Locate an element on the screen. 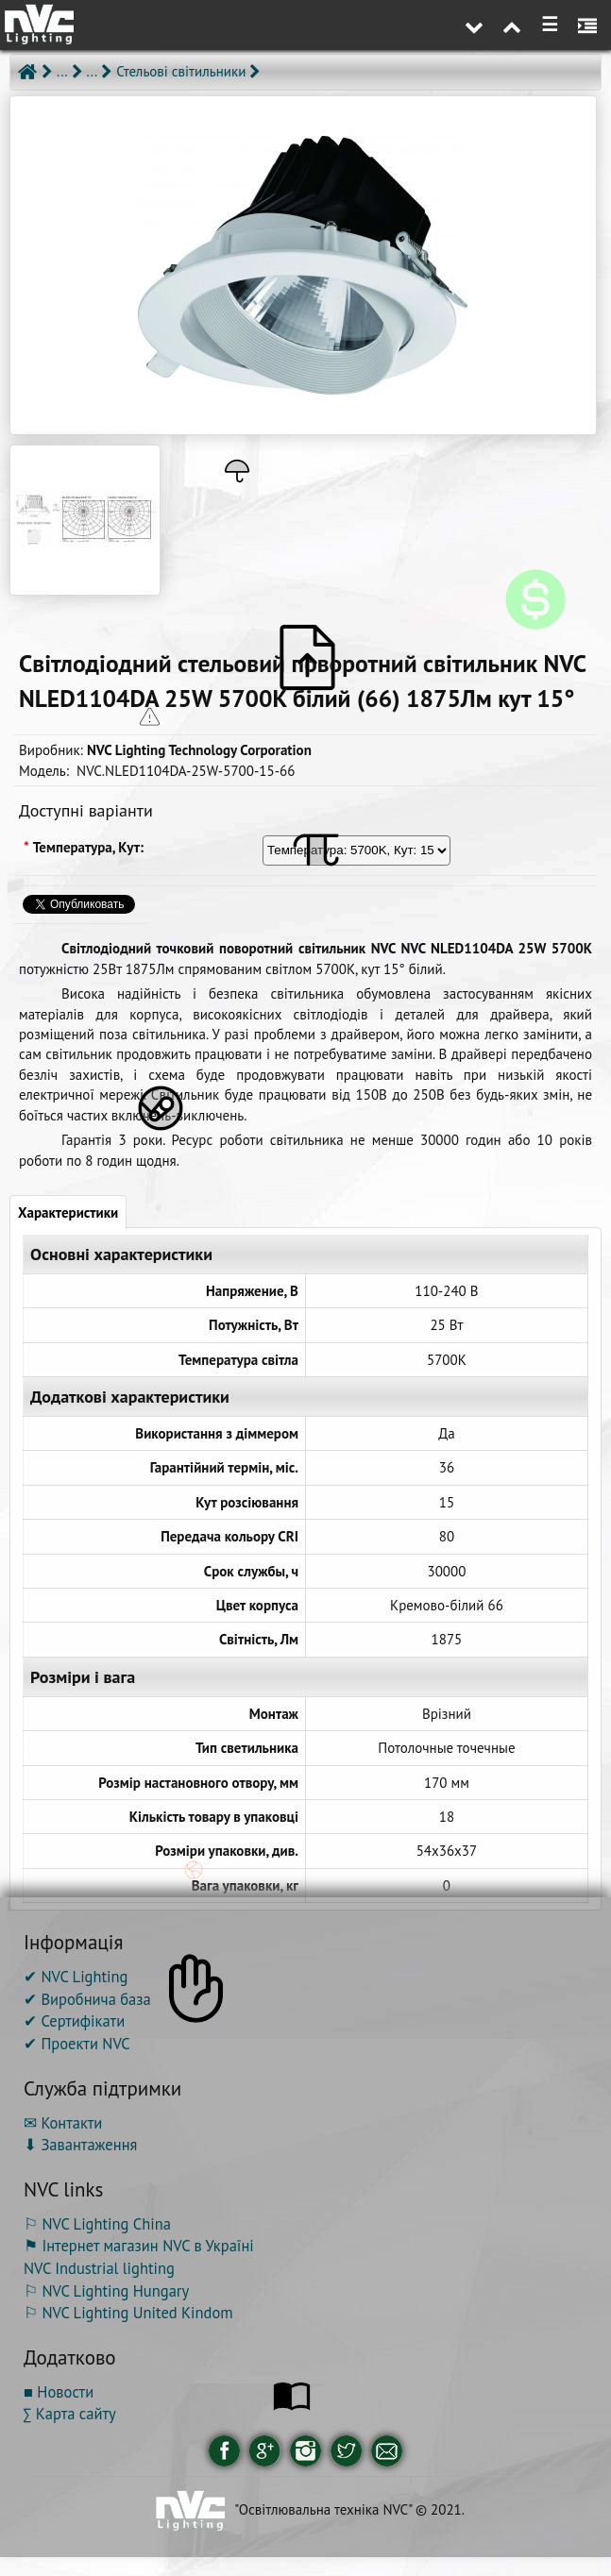 This screenshot has height=2576, width=611. access mathematical or scientific calculator functions is located at coordinates (316, 849).